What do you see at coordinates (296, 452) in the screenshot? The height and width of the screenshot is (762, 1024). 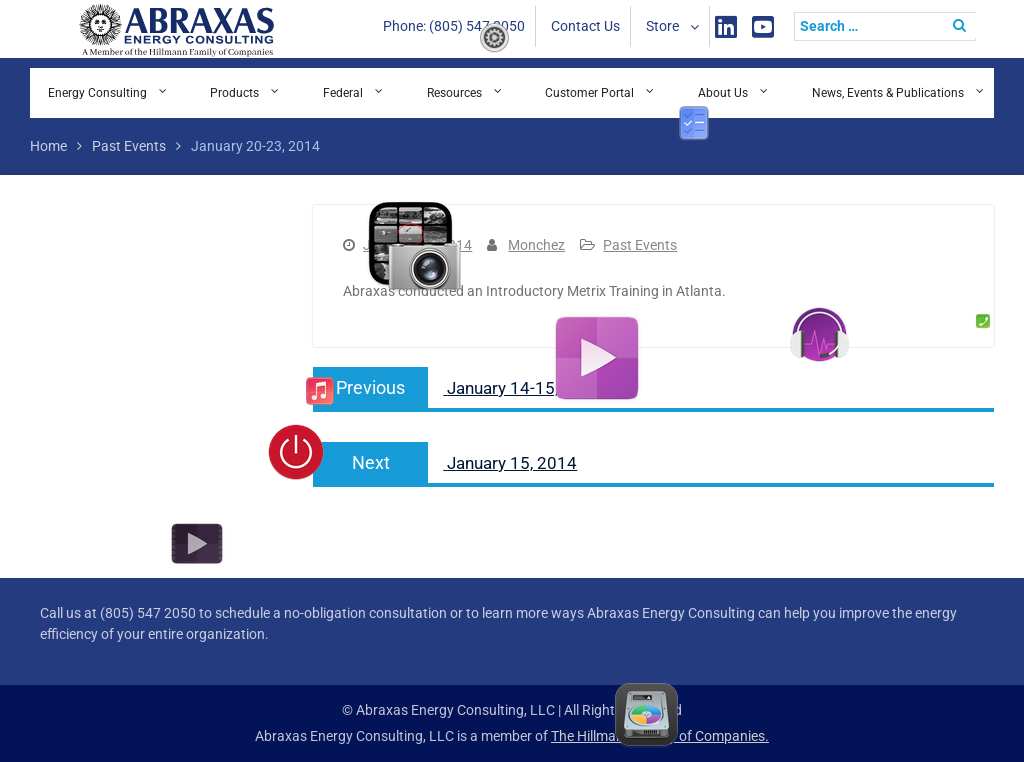 I see `shut down or power off the system` at bounding box center [296, 452].